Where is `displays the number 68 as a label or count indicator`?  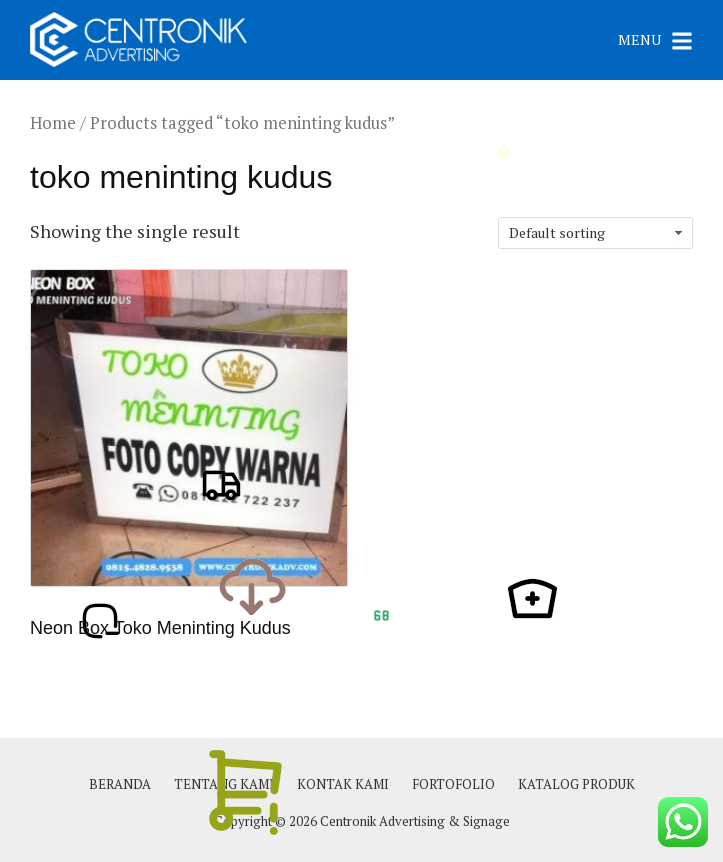 displays the number 68 as a label or count indicator is located at coordinates (381, 615).